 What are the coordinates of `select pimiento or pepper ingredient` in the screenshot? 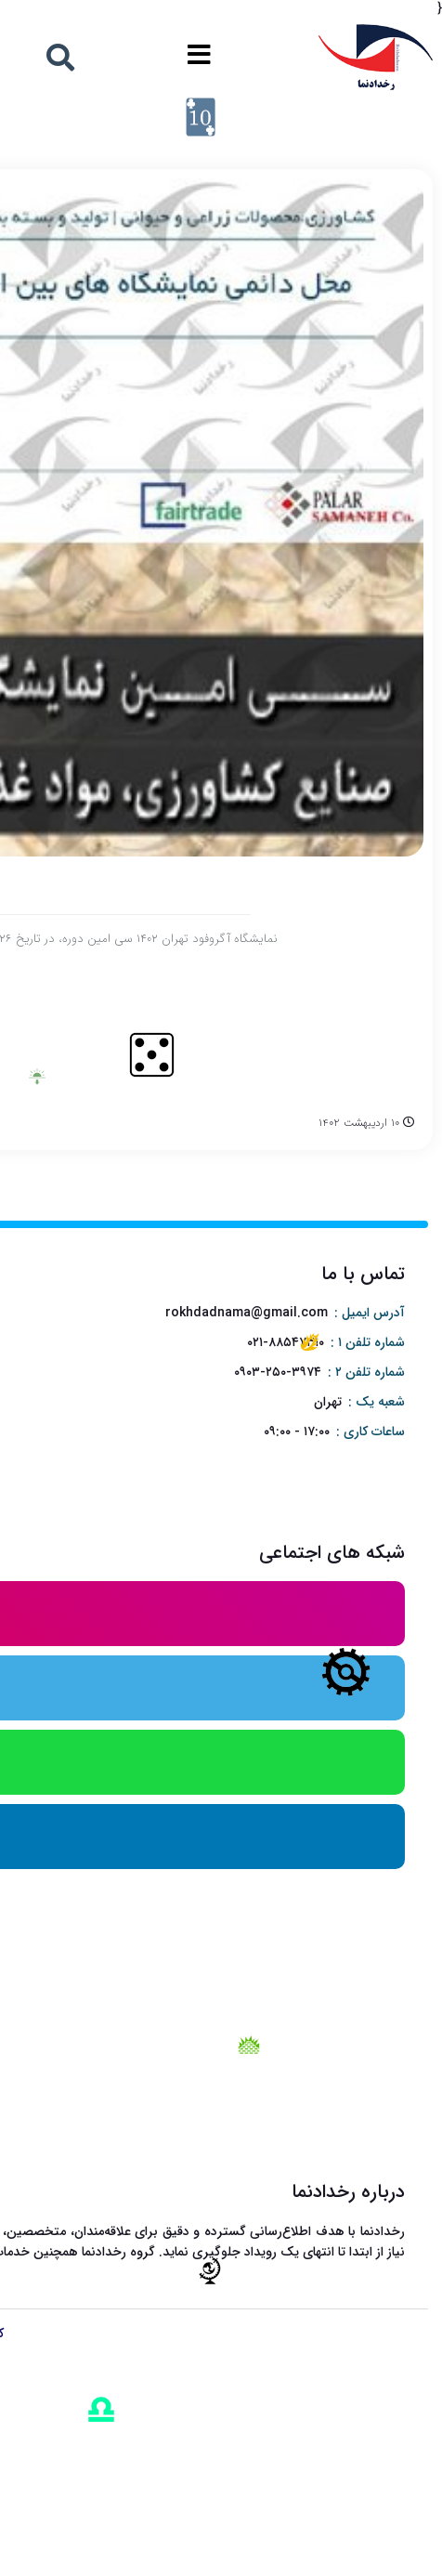 It's located at (309, 1341).